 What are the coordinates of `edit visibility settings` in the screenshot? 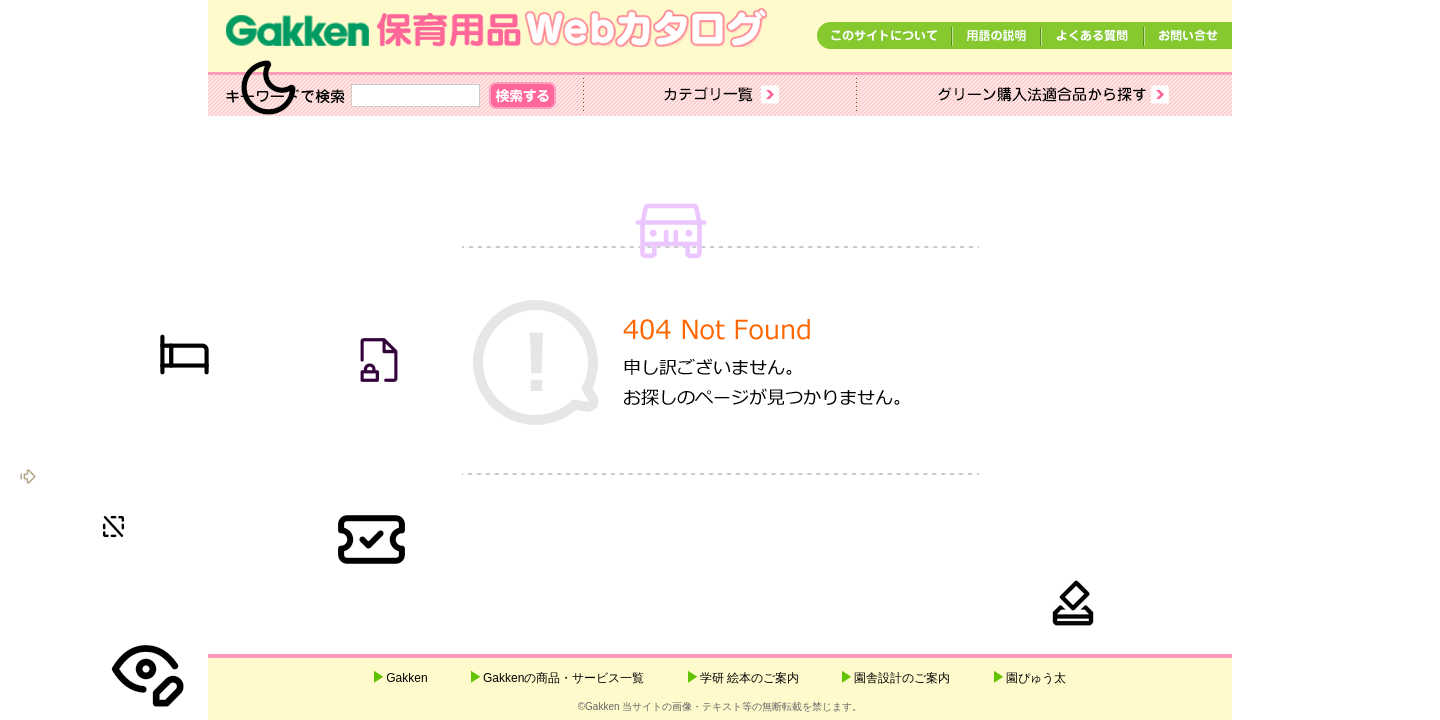 It's located at (146, 669).